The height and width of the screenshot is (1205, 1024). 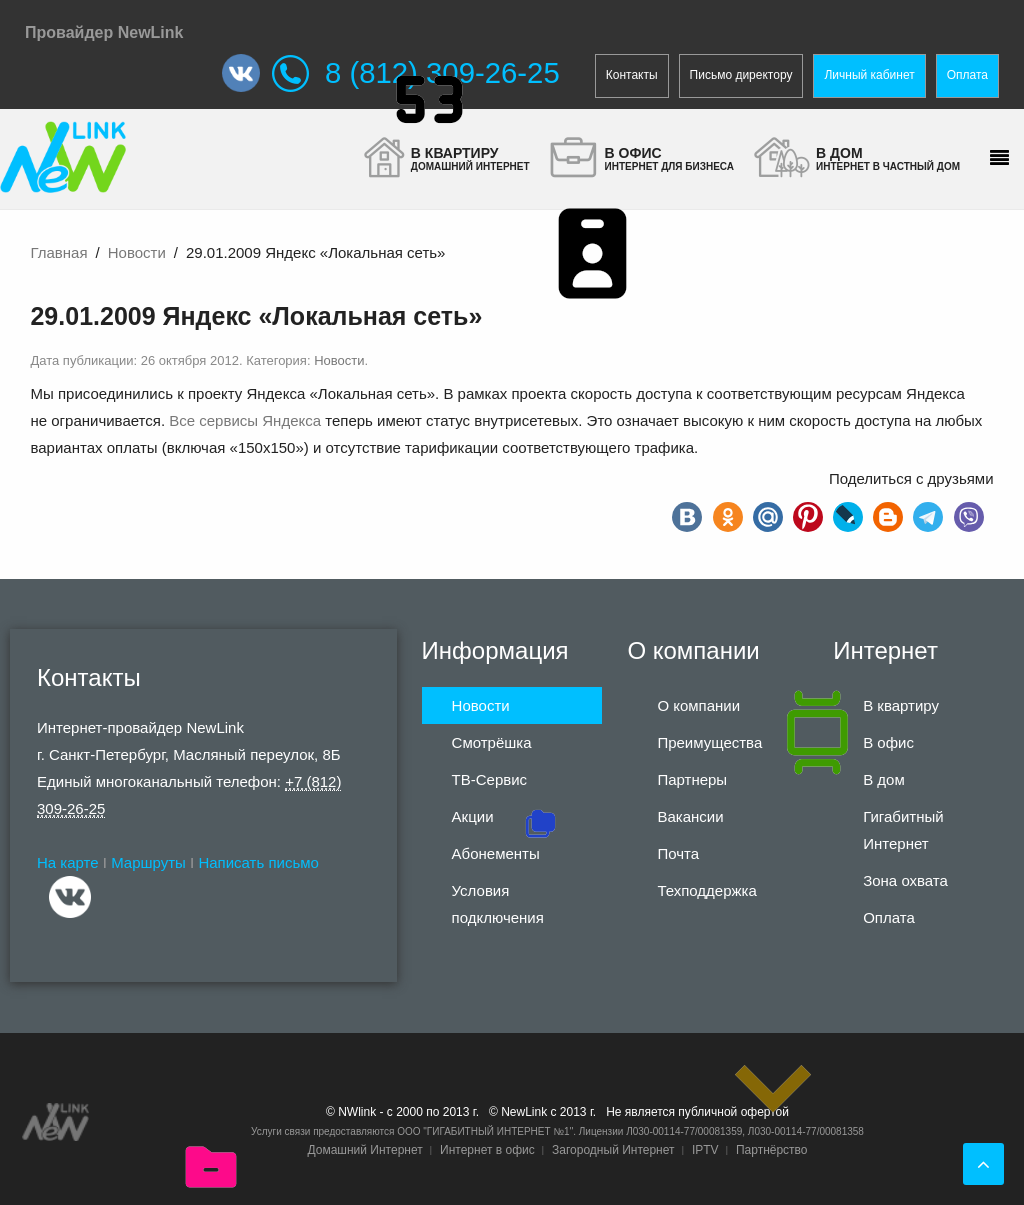 What do you see at coordinates (540, 824) in the screenshot?
I see `browse all folders` at bounding box center [540, 824].